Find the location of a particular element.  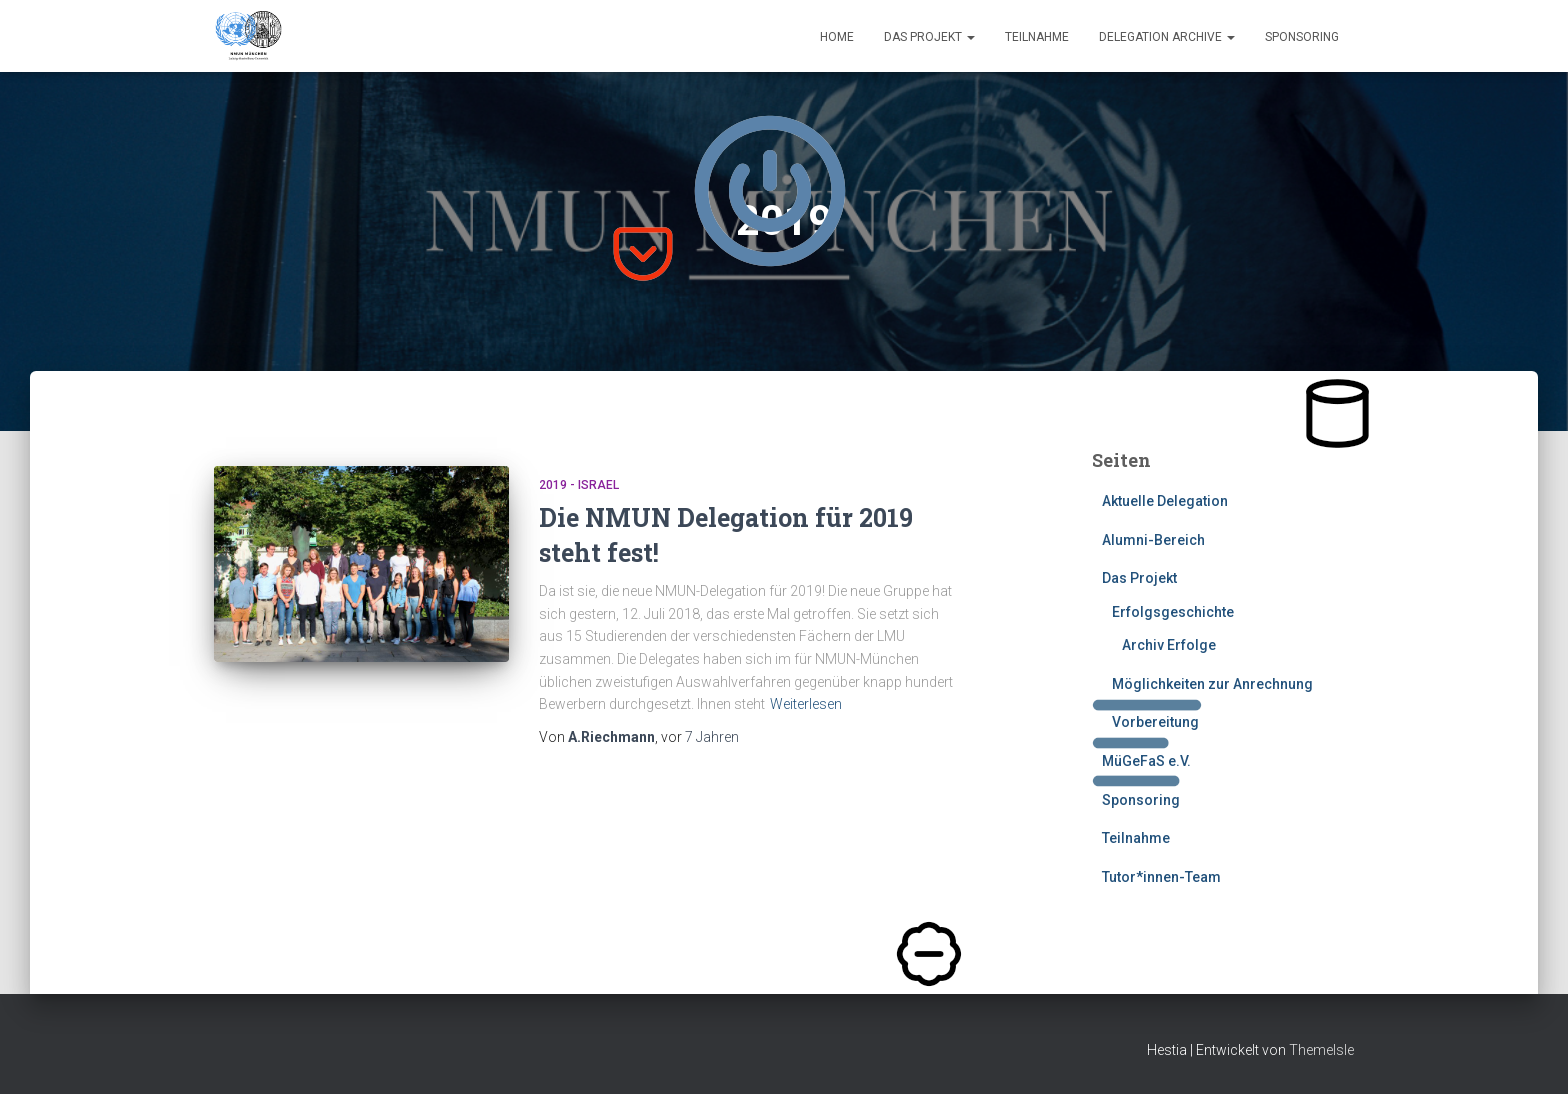

align text to the start of the line is located at coordinates (1147, 743).